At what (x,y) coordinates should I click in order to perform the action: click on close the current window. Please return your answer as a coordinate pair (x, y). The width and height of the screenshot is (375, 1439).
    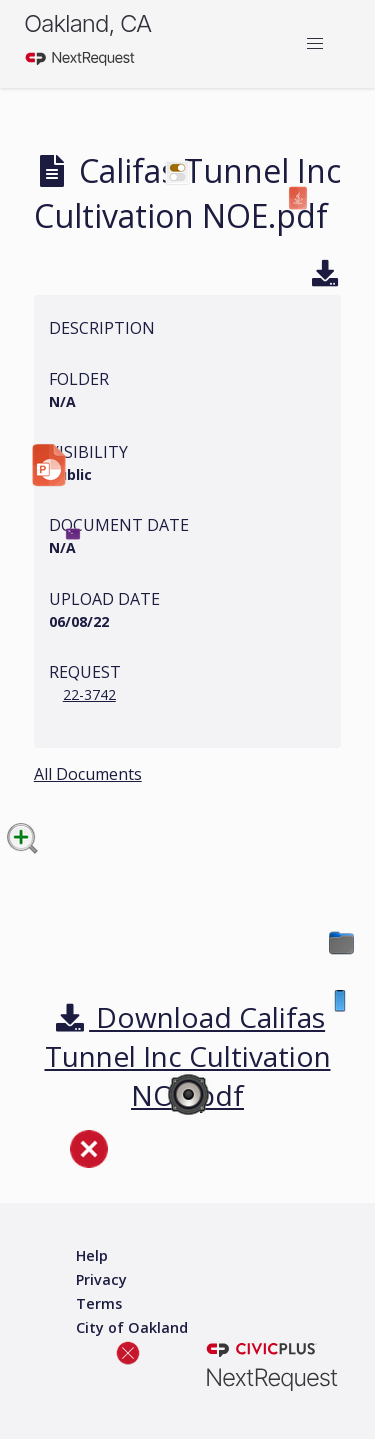
    Looking at the image, I should click on (89, 1149).